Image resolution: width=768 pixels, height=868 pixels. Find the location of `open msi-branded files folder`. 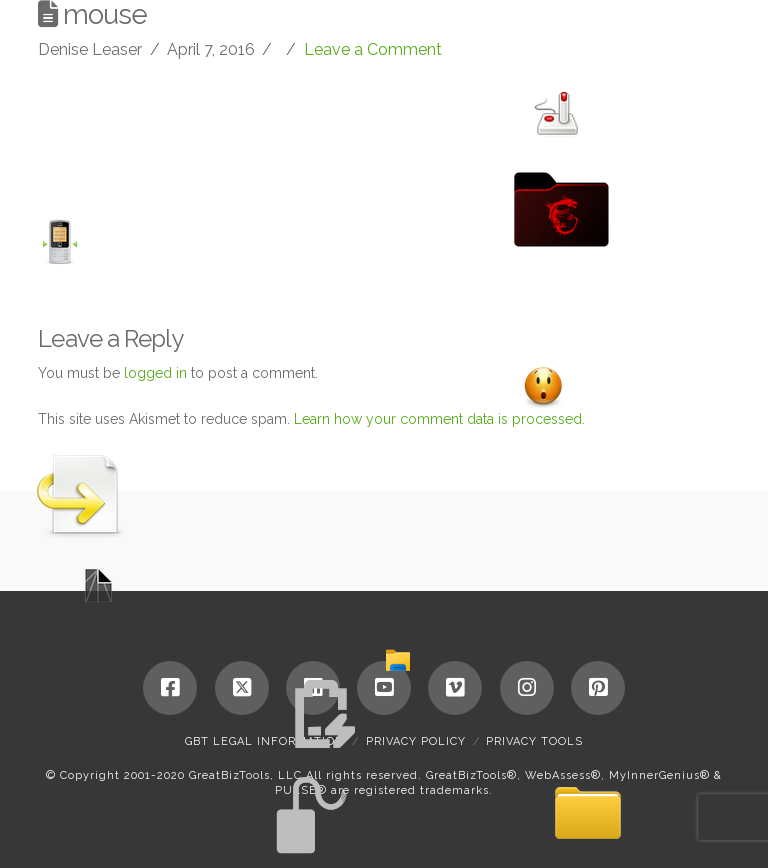

open msi-branded files folder is located at coordinates (561, 212).